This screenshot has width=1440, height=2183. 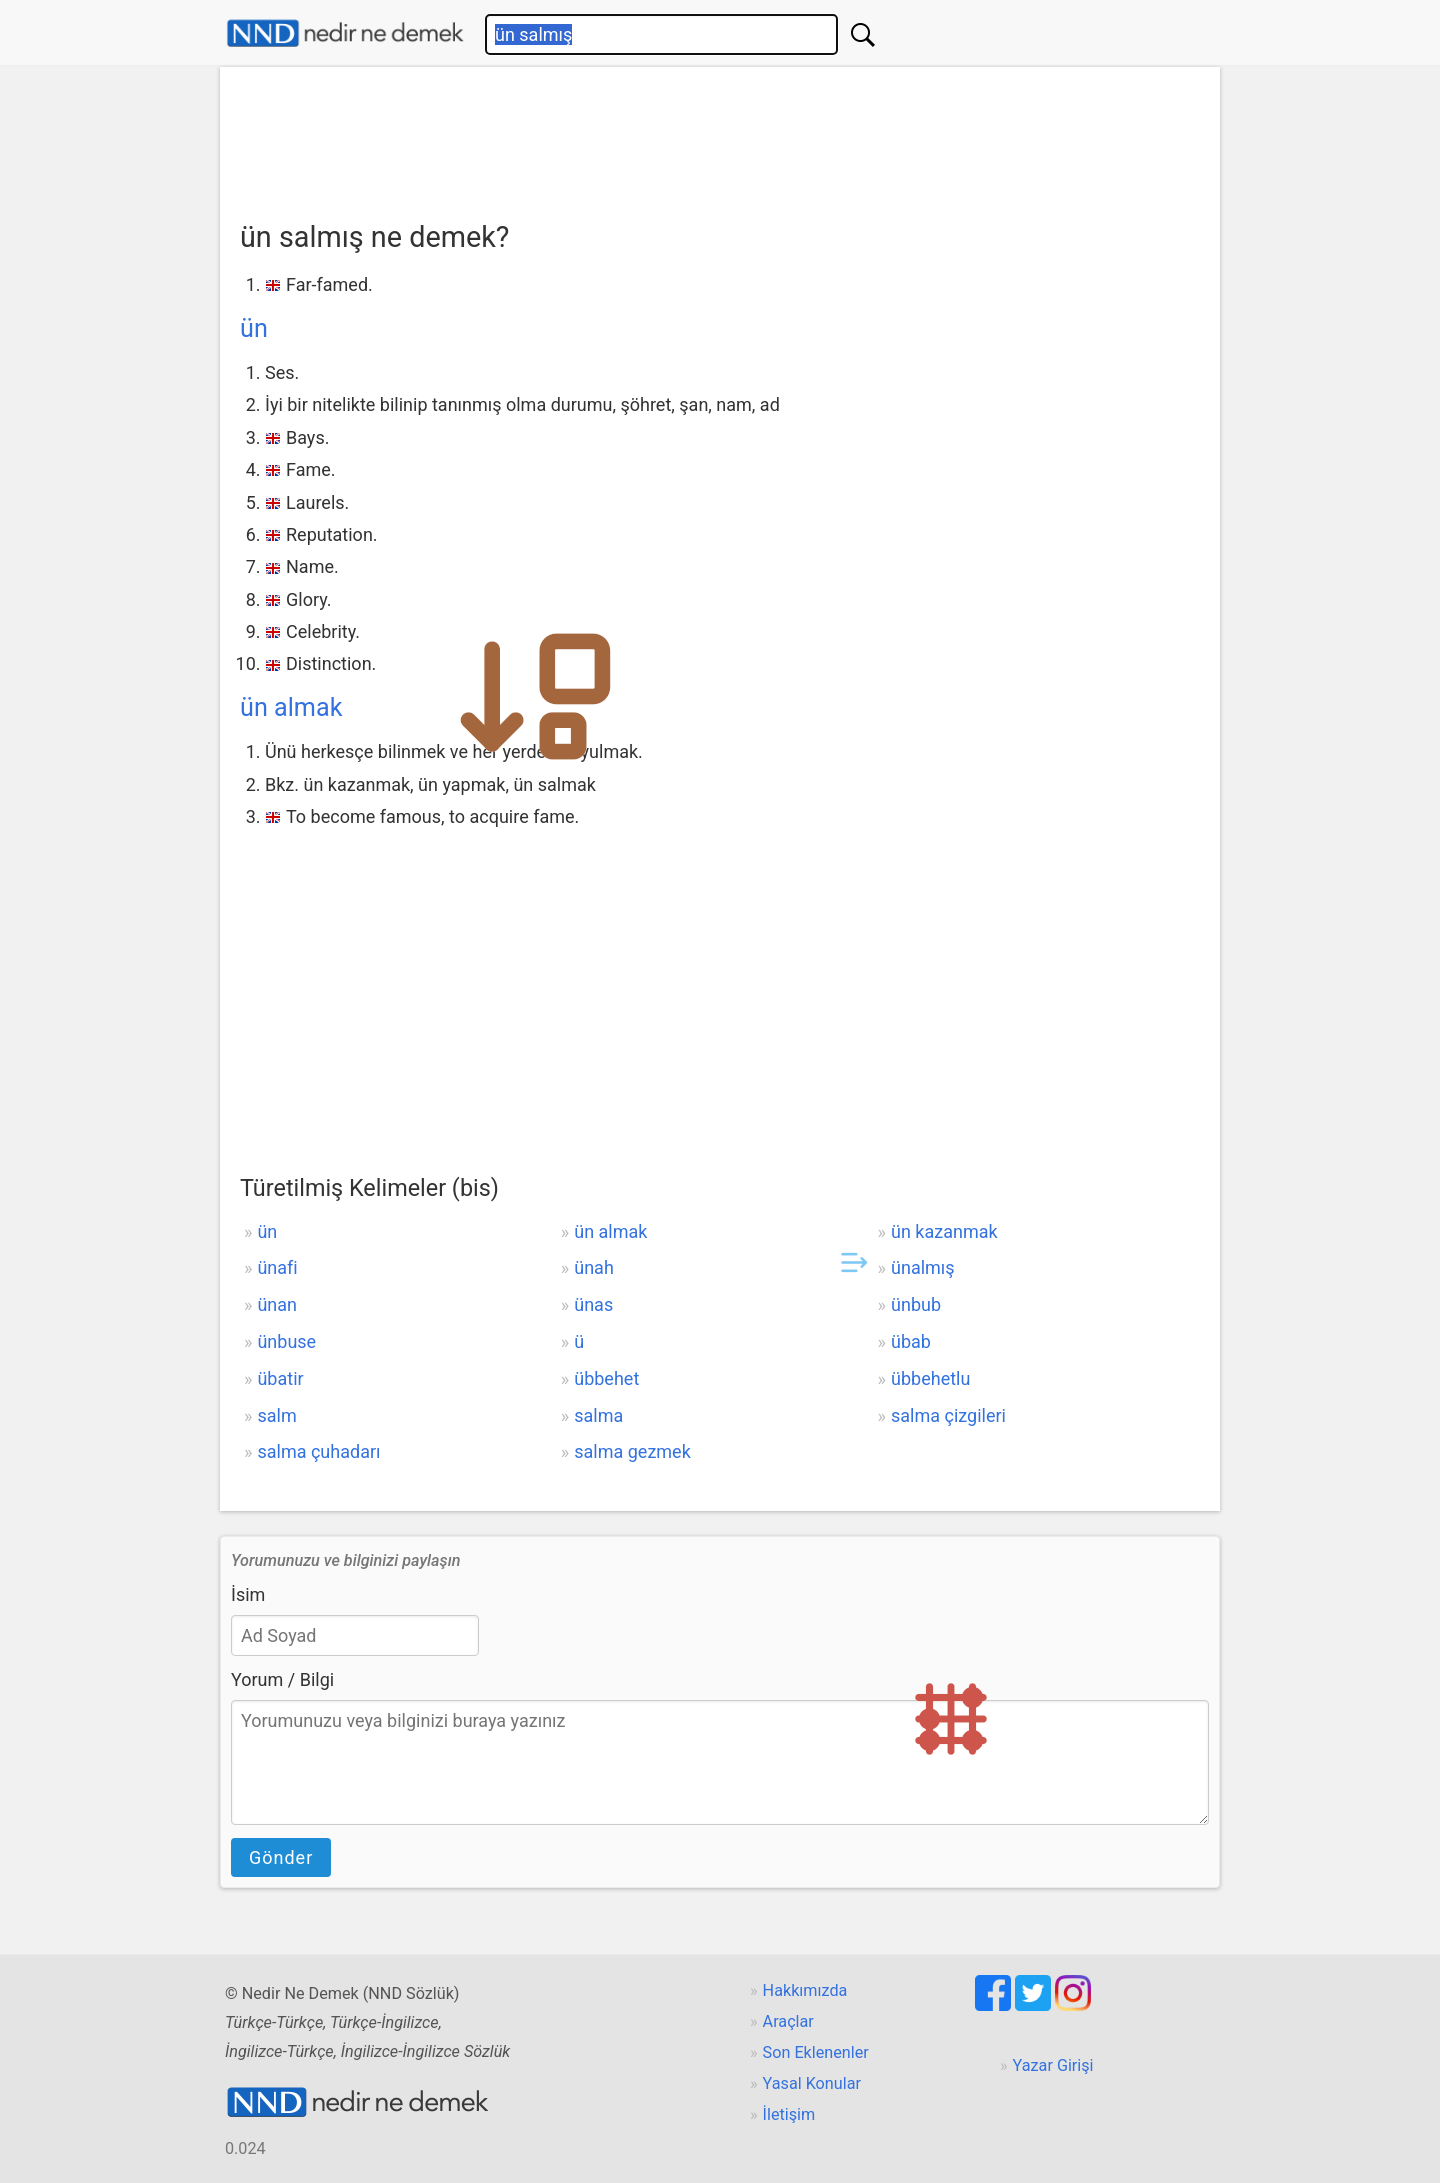 What do you see at coordinates (853, 1262) in the screenshot?
I see `disable text wrapping in editor` at bounding box center [853, 1262].